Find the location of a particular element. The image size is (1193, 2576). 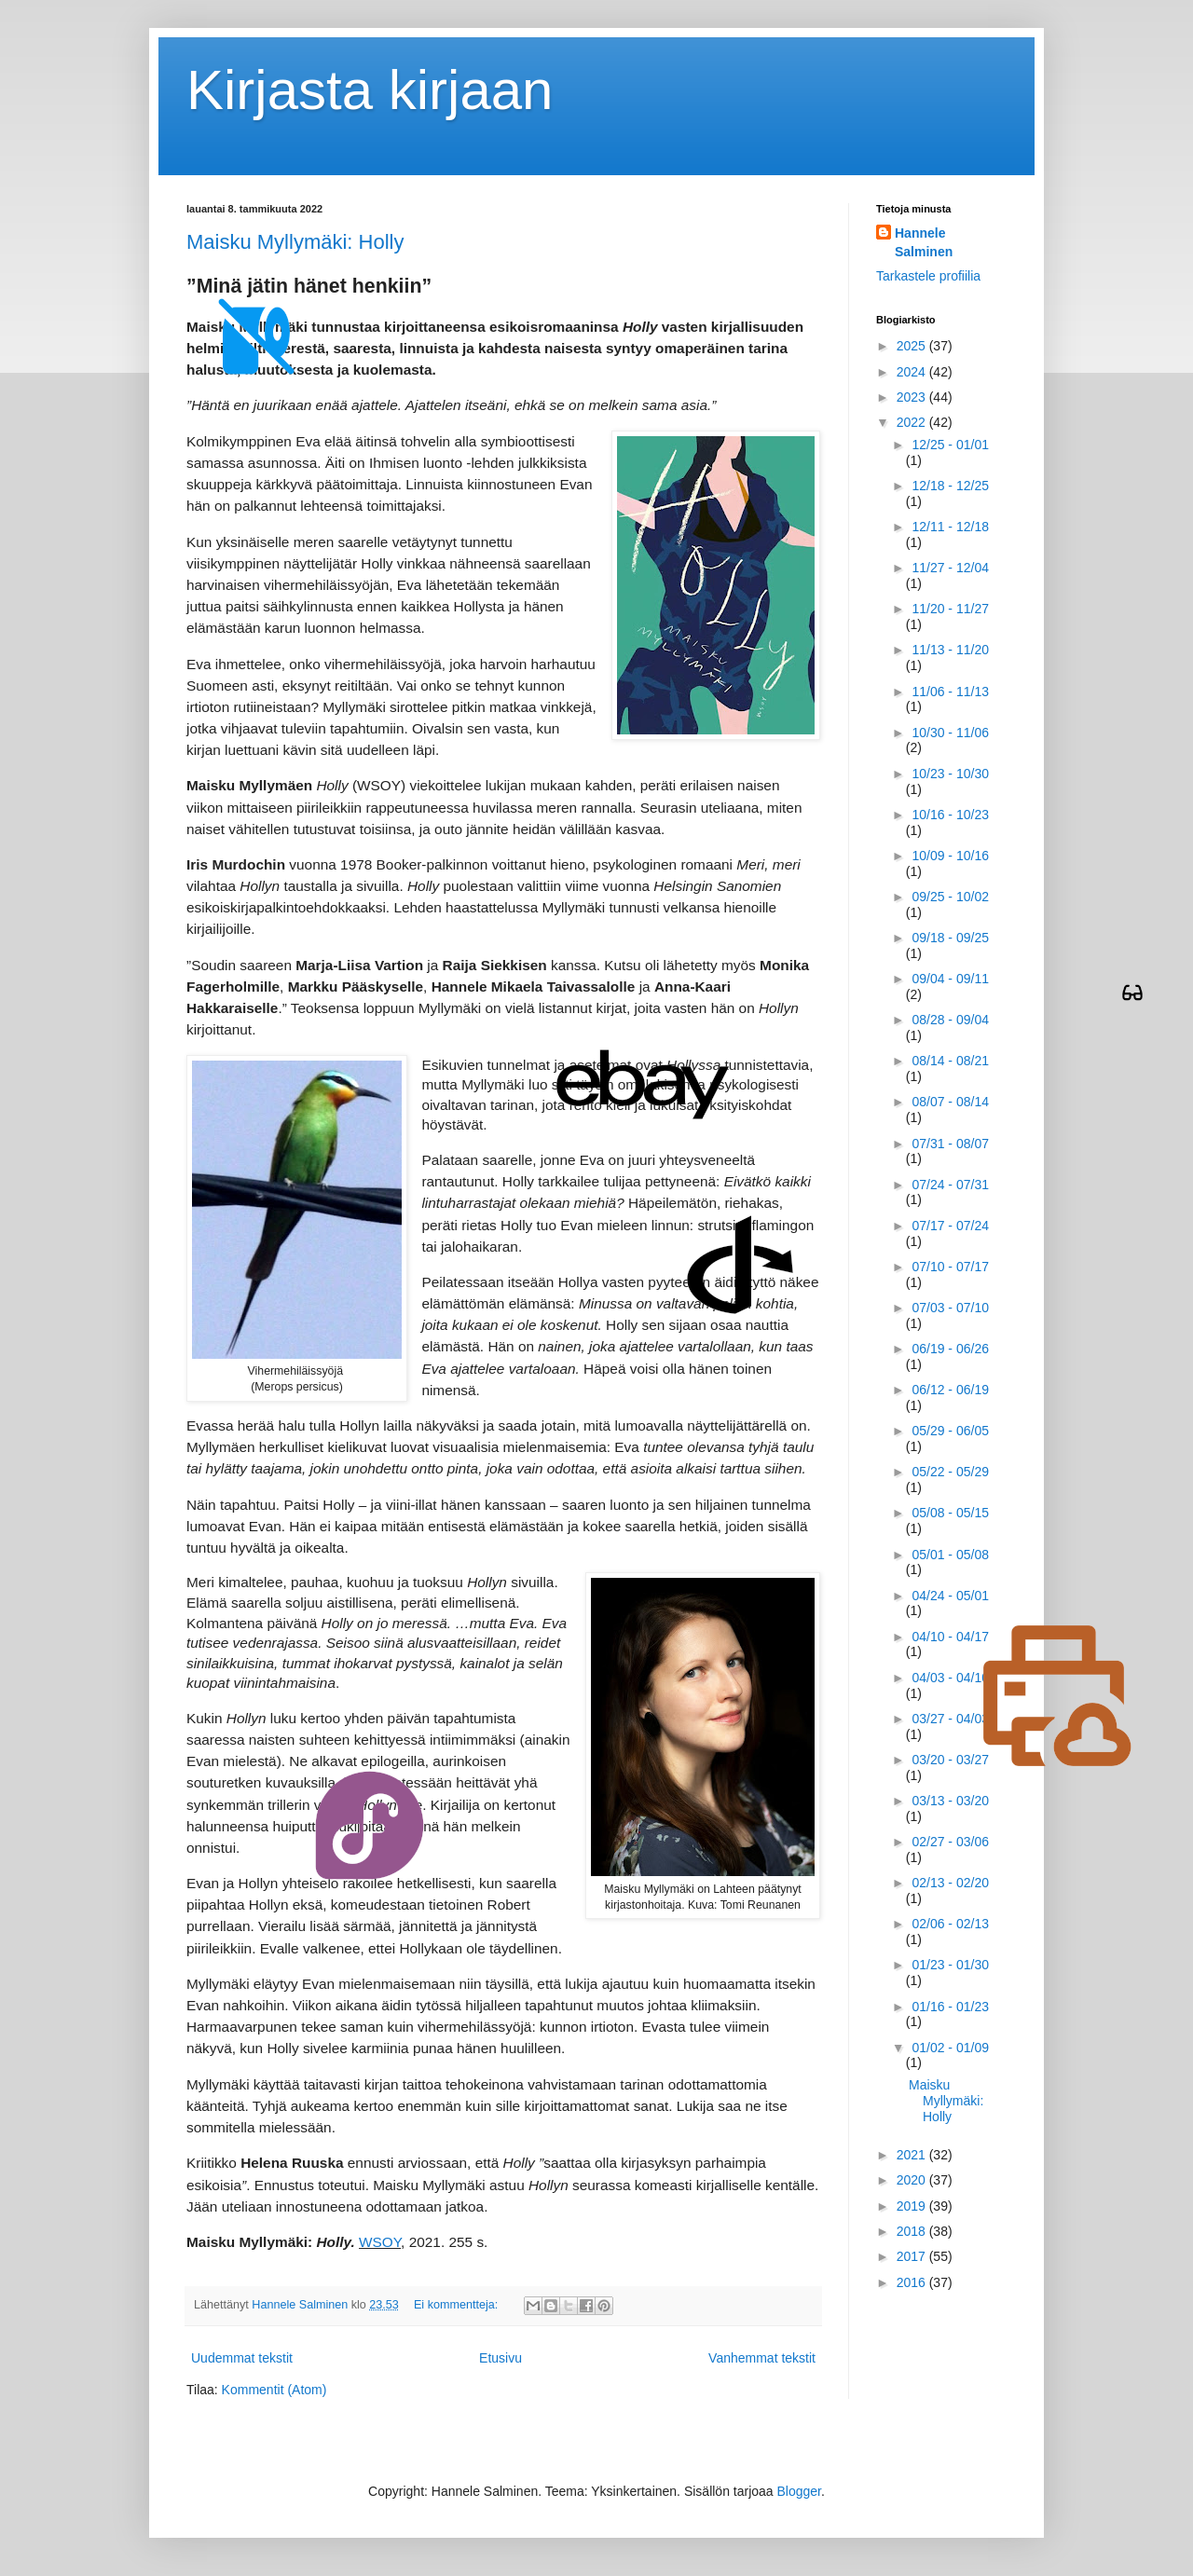

Fedora Linux logo is located at coordinates (369, 1825).